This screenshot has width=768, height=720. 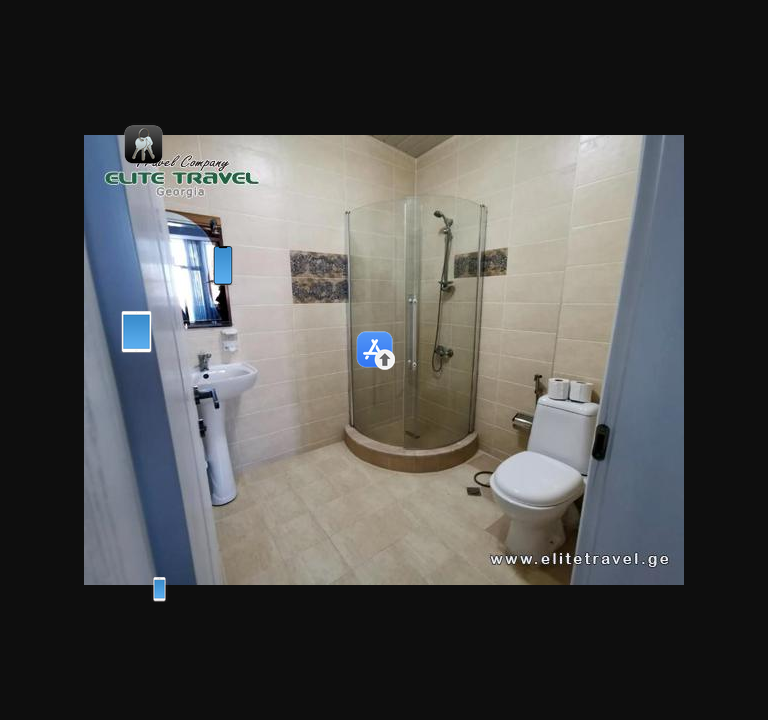 I want to click on open keychain access to manage saved passwords, so click(x=143, y=144).